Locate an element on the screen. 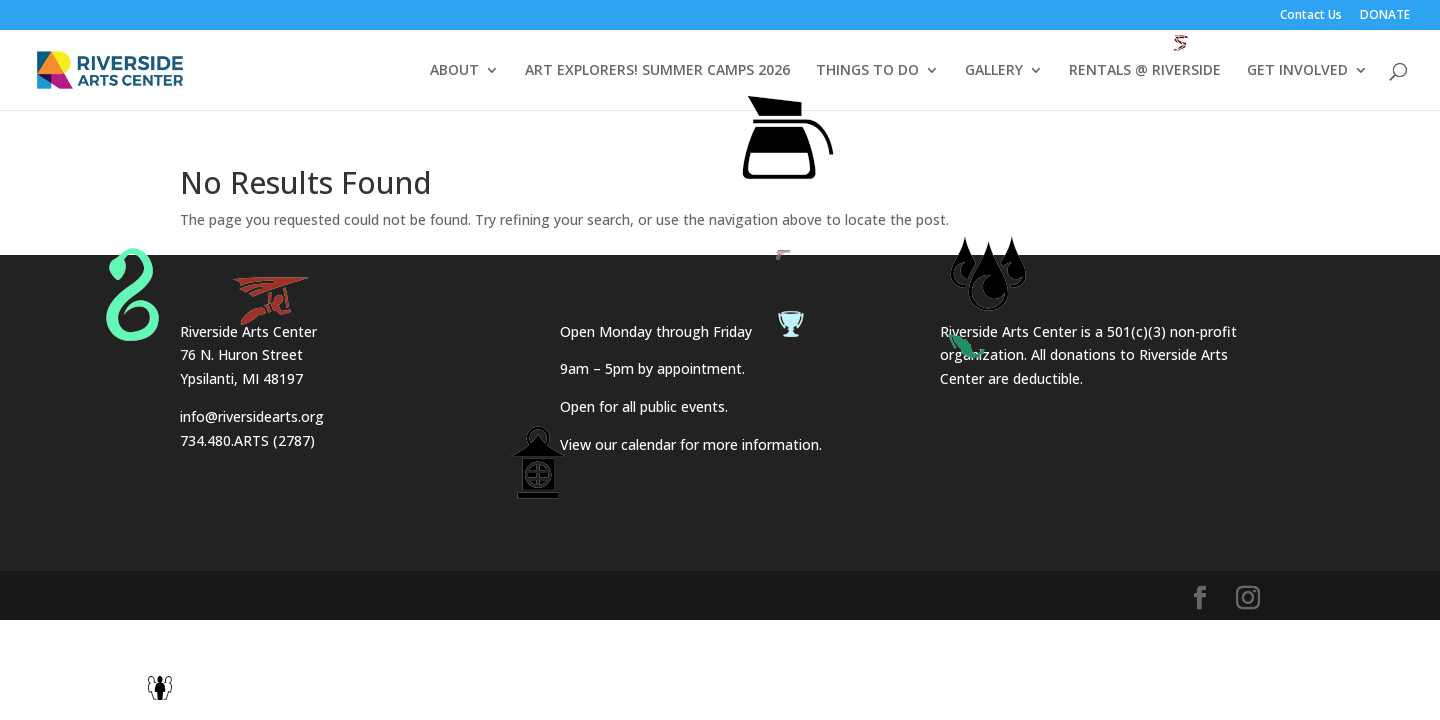 Image resolution: width=1440 pixels, height=720 pixels. indicates humidity or moisture level is located at coordinates (988, 273).